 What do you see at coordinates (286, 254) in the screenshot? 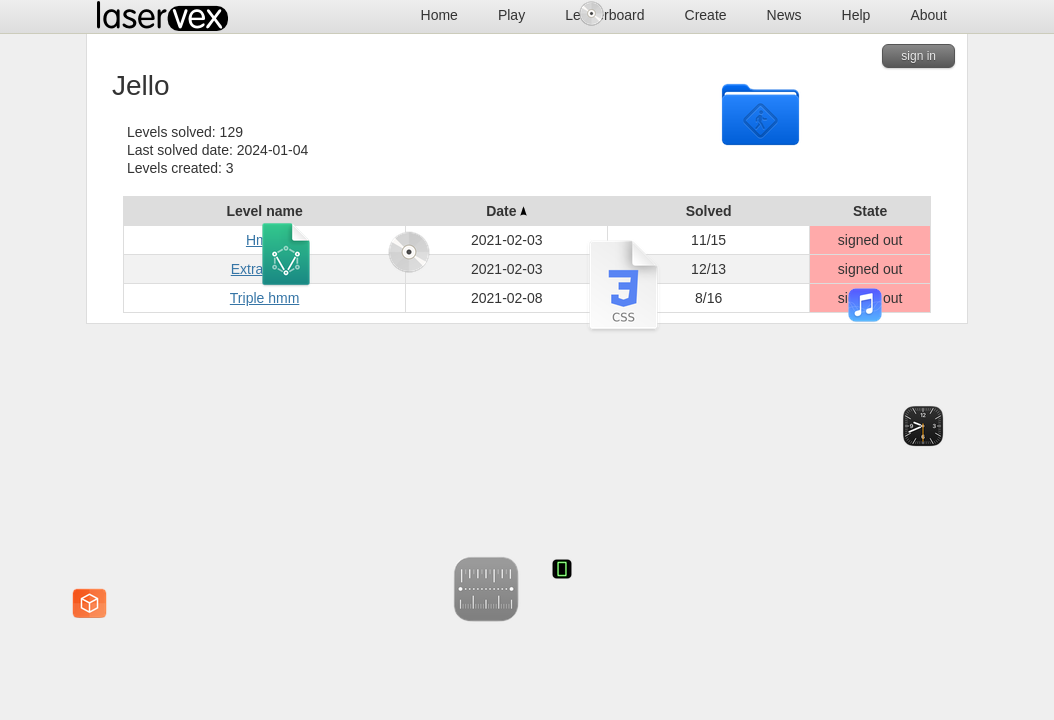
I see `a vector graphics file` at bounding box center [286, 254].